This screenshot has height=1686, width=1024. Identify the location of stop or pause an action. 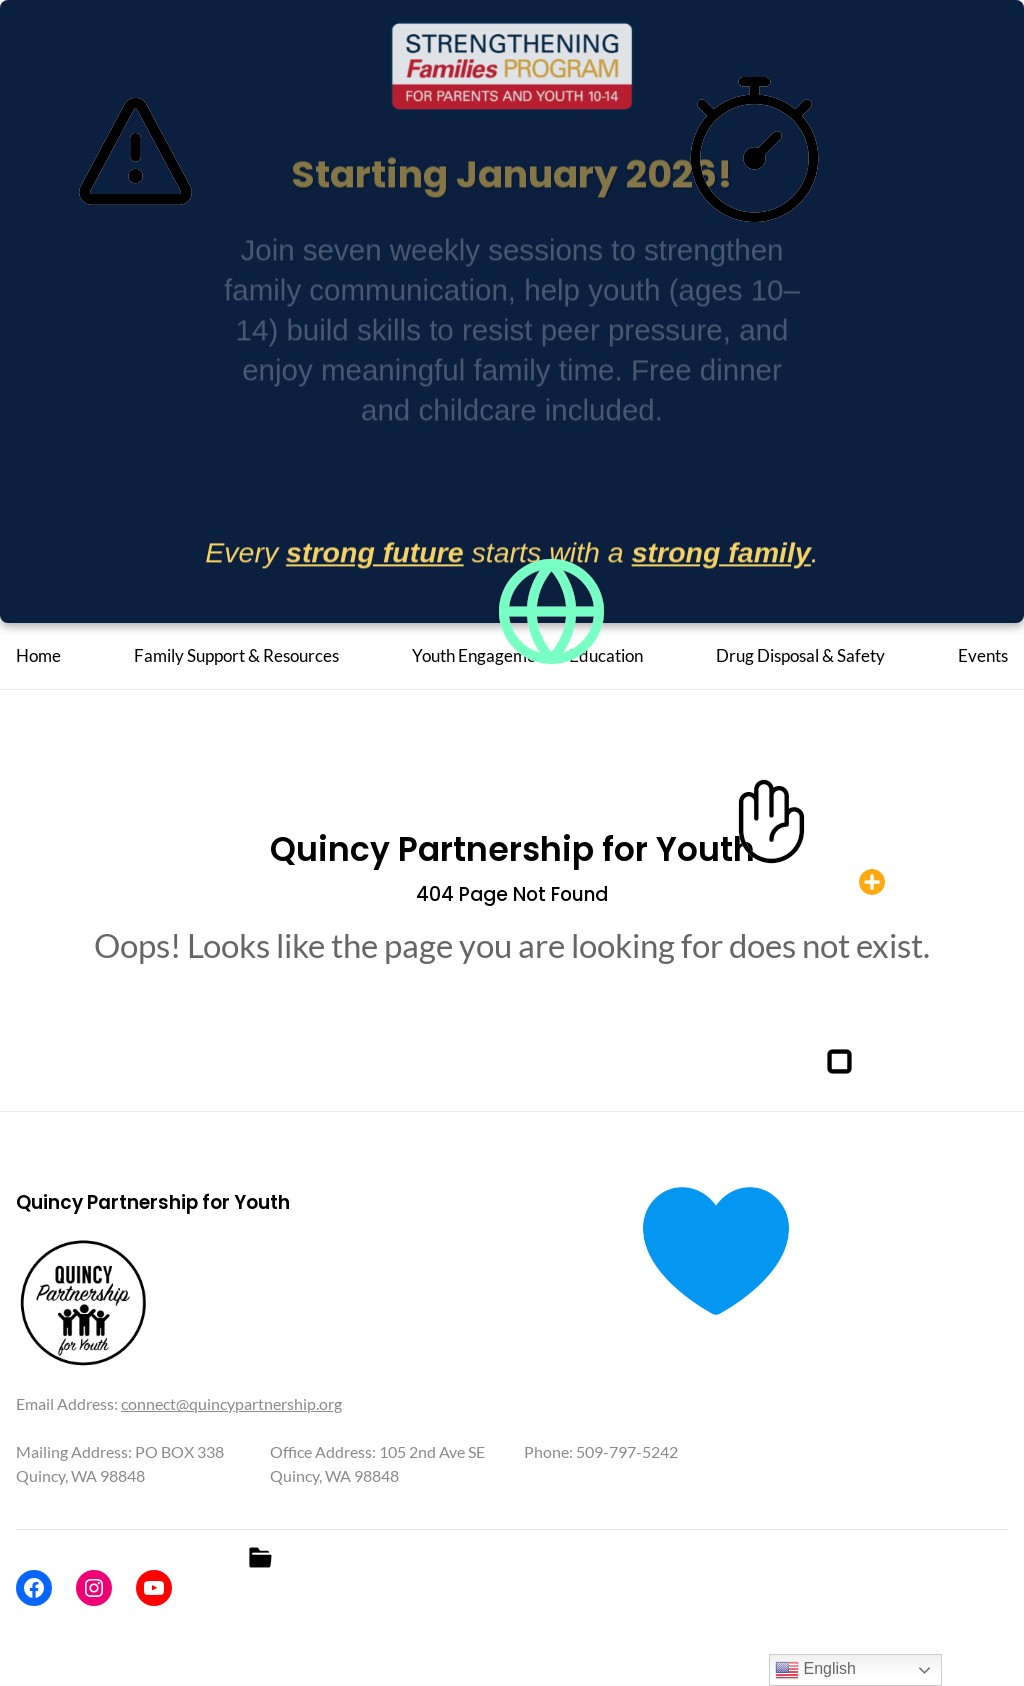
(771, 821).